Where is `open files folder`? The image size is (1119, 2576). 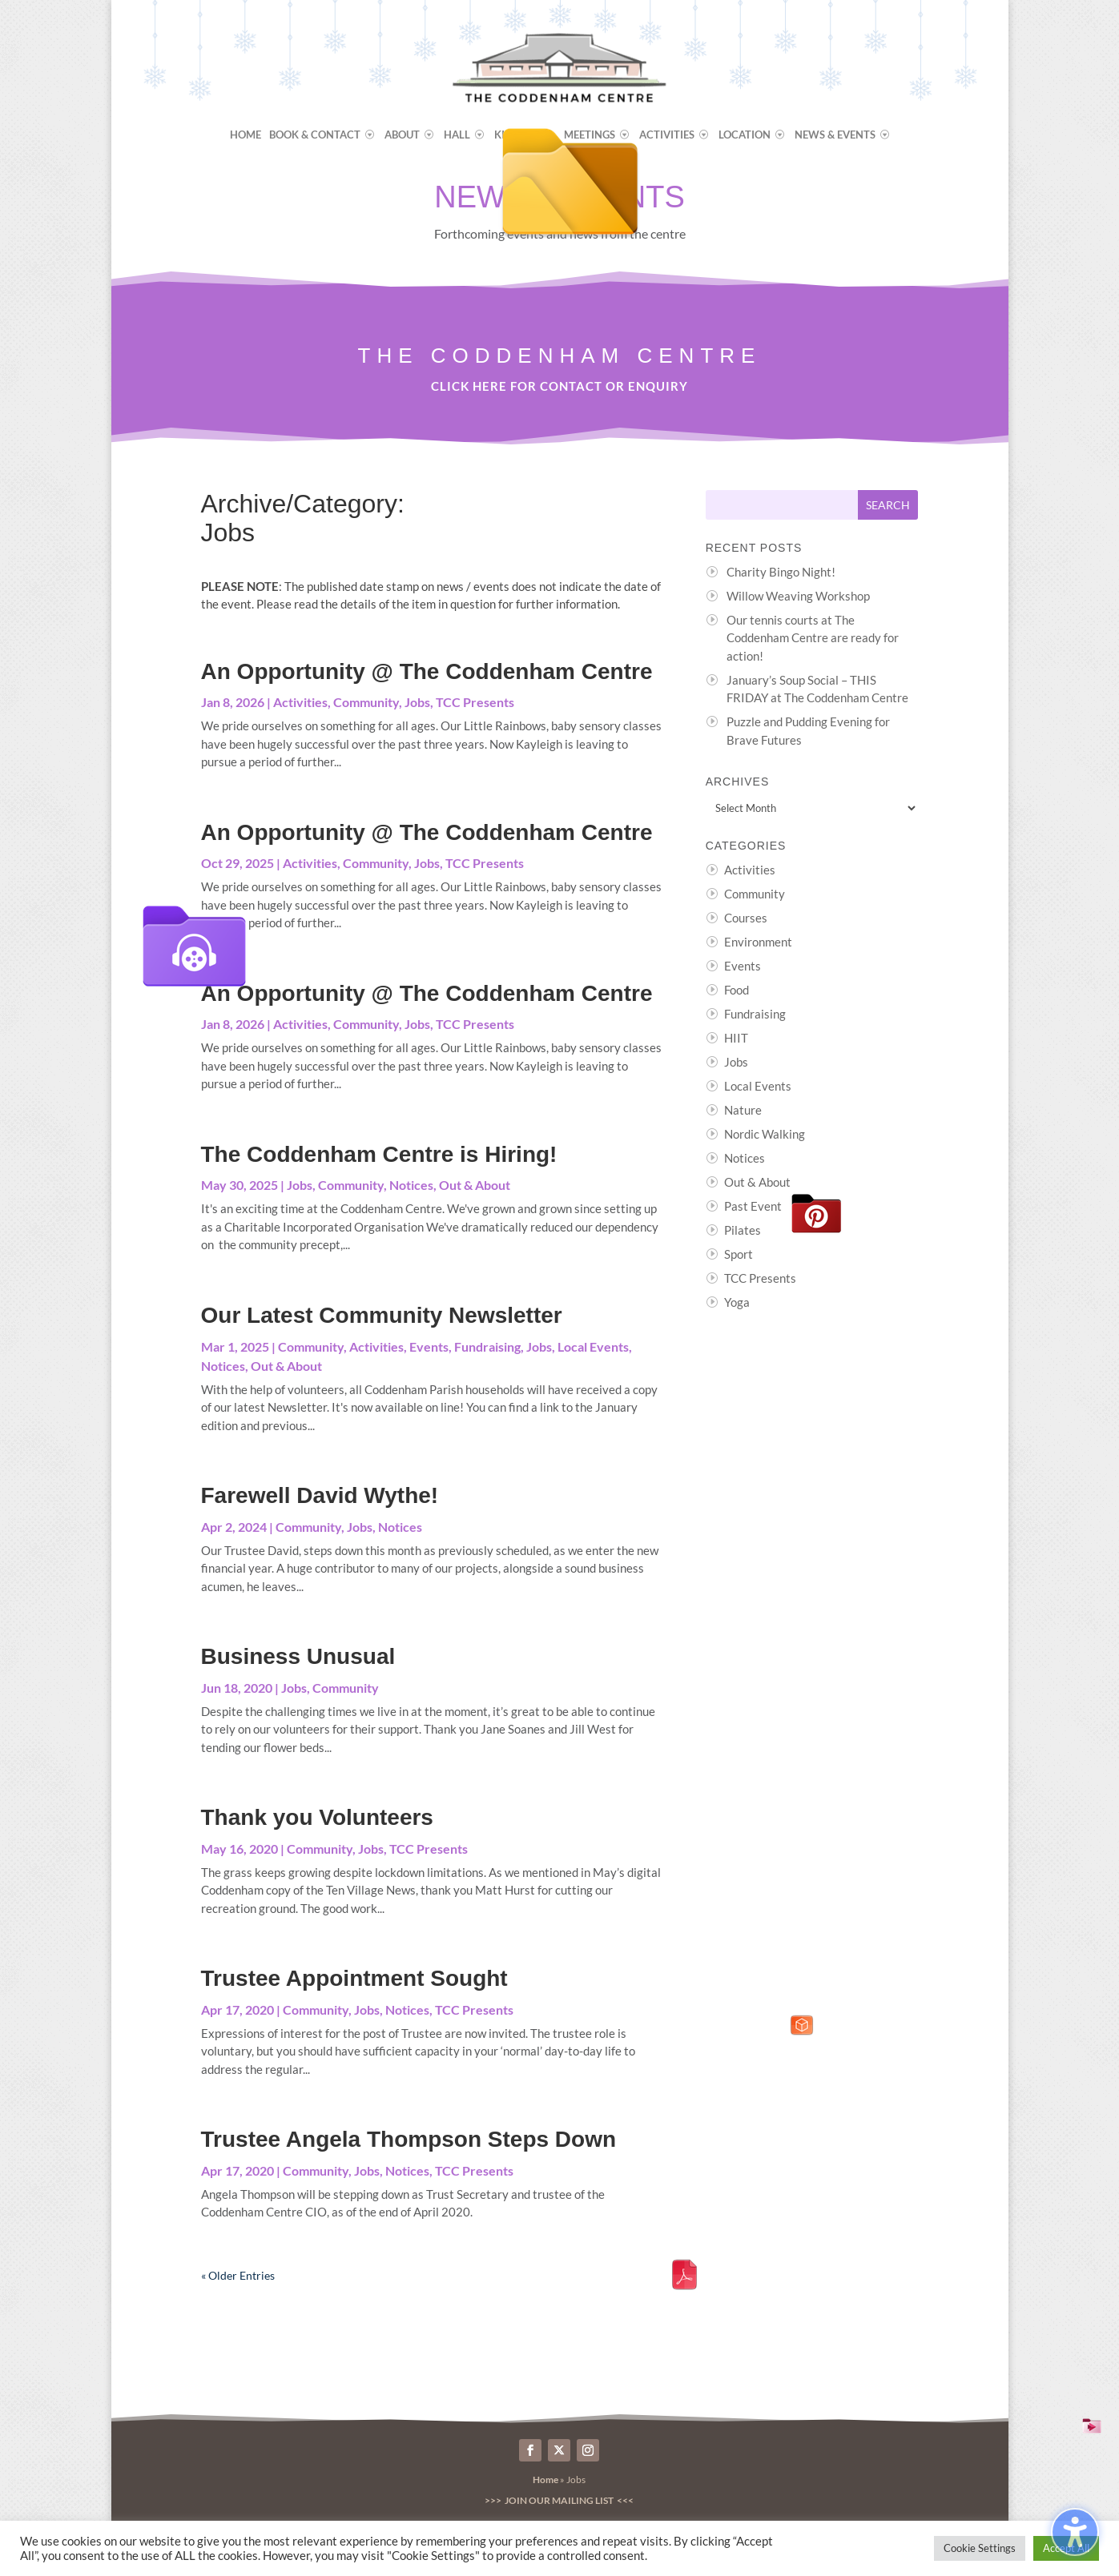 open files folder is located at coordinates (570, 185).